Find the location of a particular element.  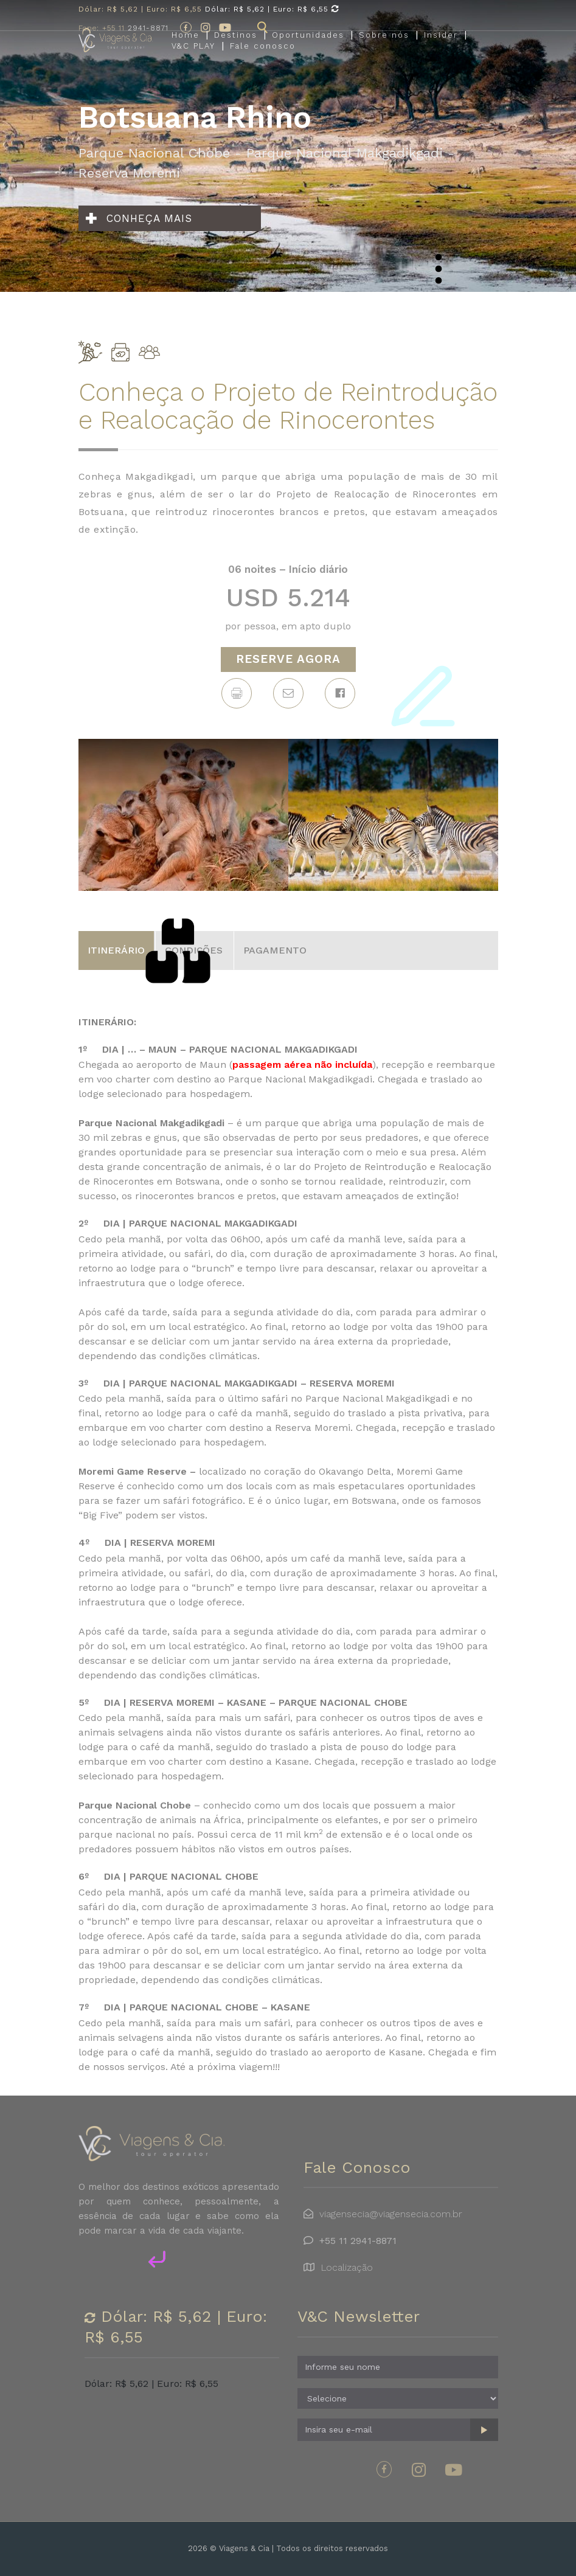

return or go back to previous content is located at coordinates (157, 2259).